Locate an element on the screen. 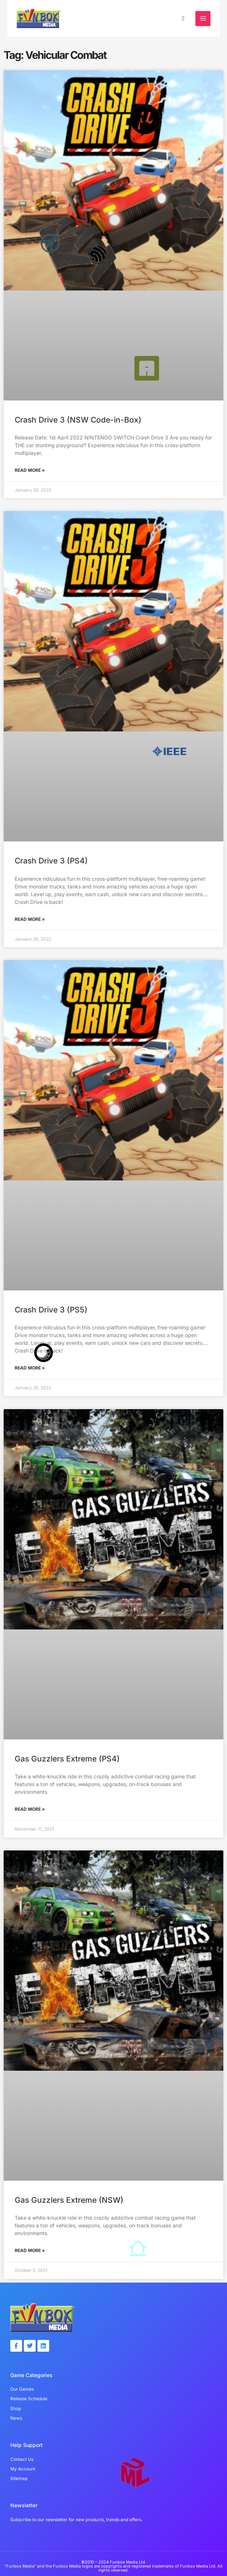 The image size is (227, 2576). espressif systems company logo is located at coordinates (97, 255).